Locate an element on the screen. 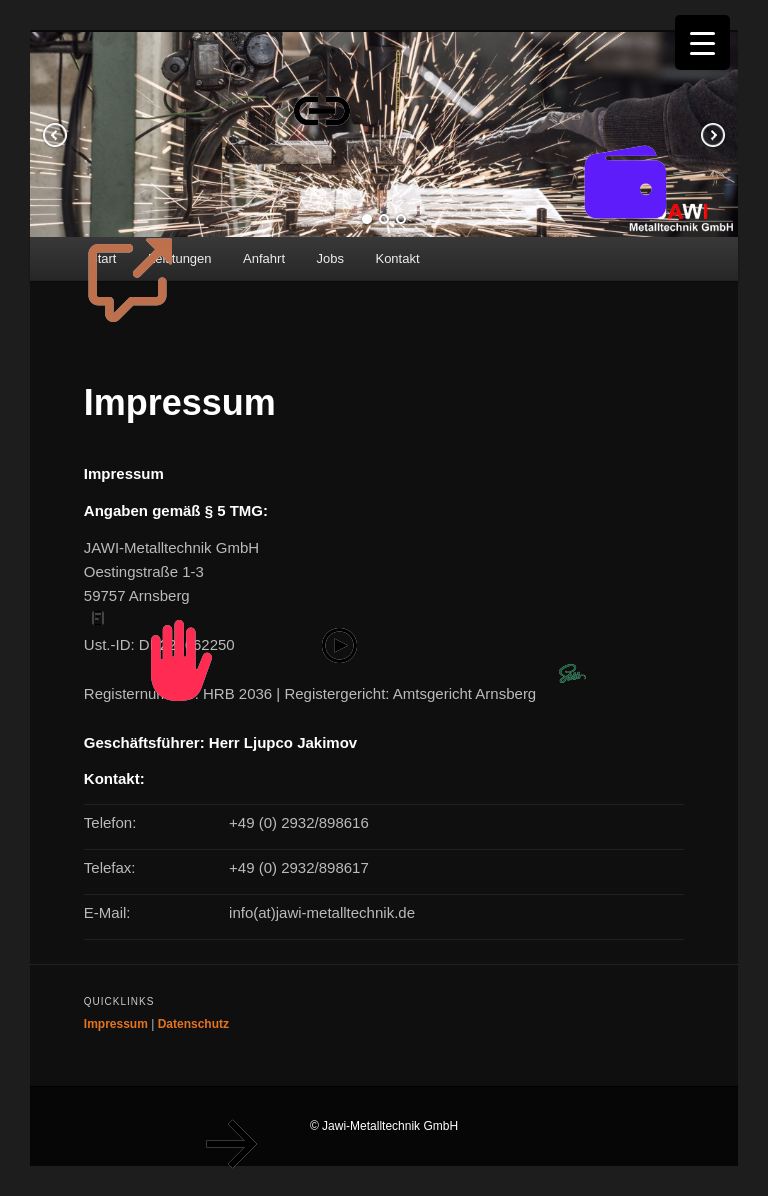 This screenshot has width=768, height=1196. open reader mode for distraction-free viewing is located at coordinates (98, 618).